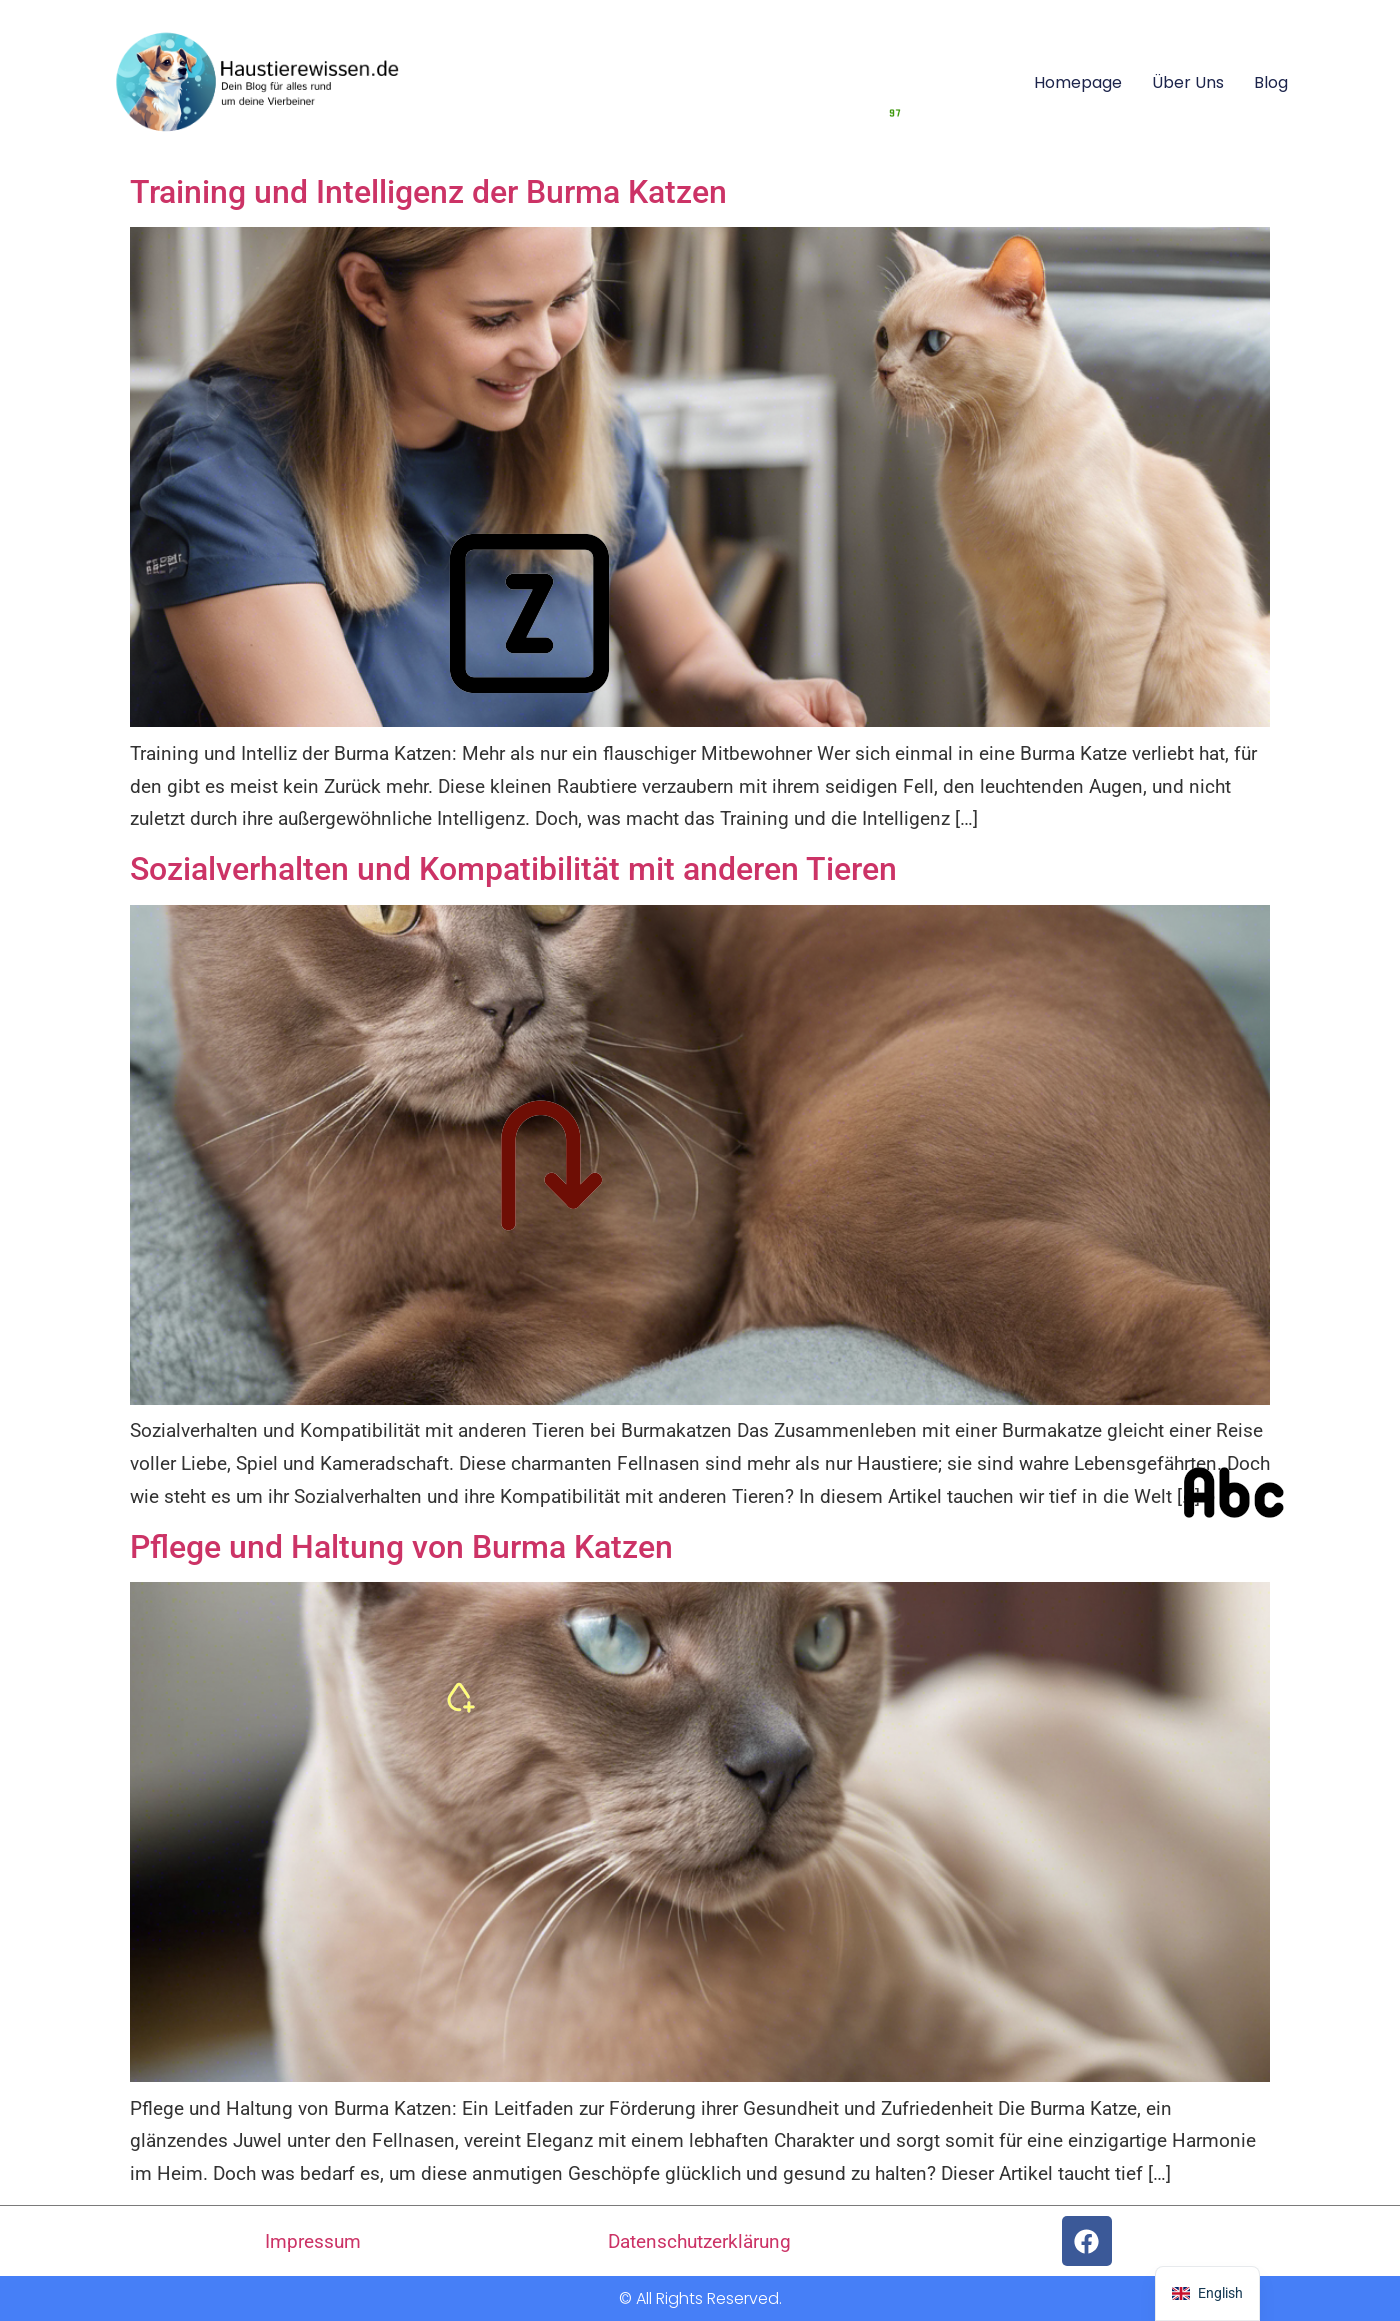 The height and width of the screenshot is (2321, 1400). Describe the element at coordinates (895, 113) in the screenshot. I see `displays the number 97 as a badge or counter` at that location.